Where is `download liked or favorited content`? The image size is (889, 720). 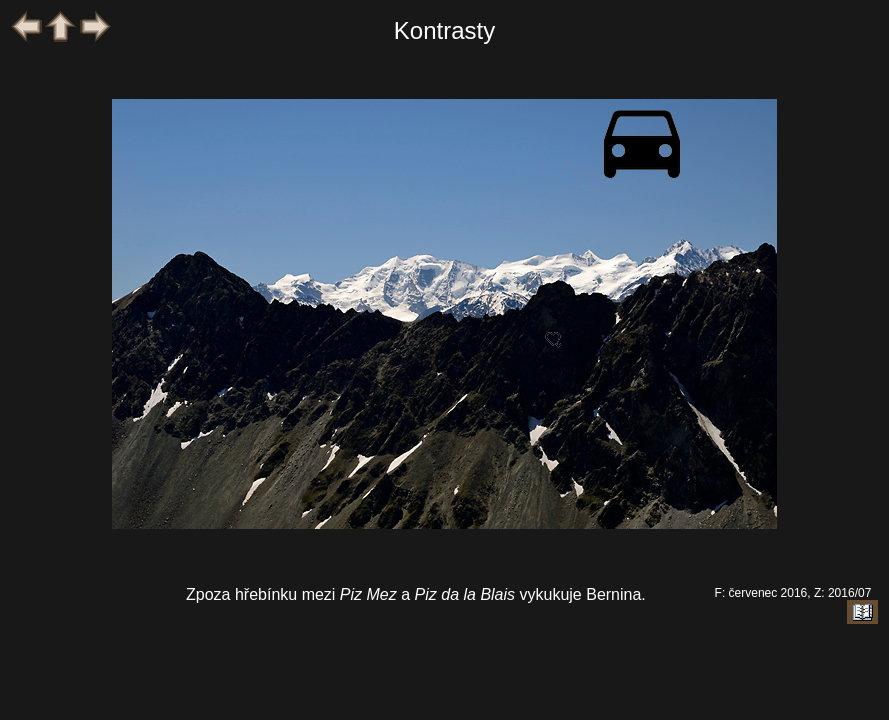
download liked or favorited content is located at coordinates (553, 339).